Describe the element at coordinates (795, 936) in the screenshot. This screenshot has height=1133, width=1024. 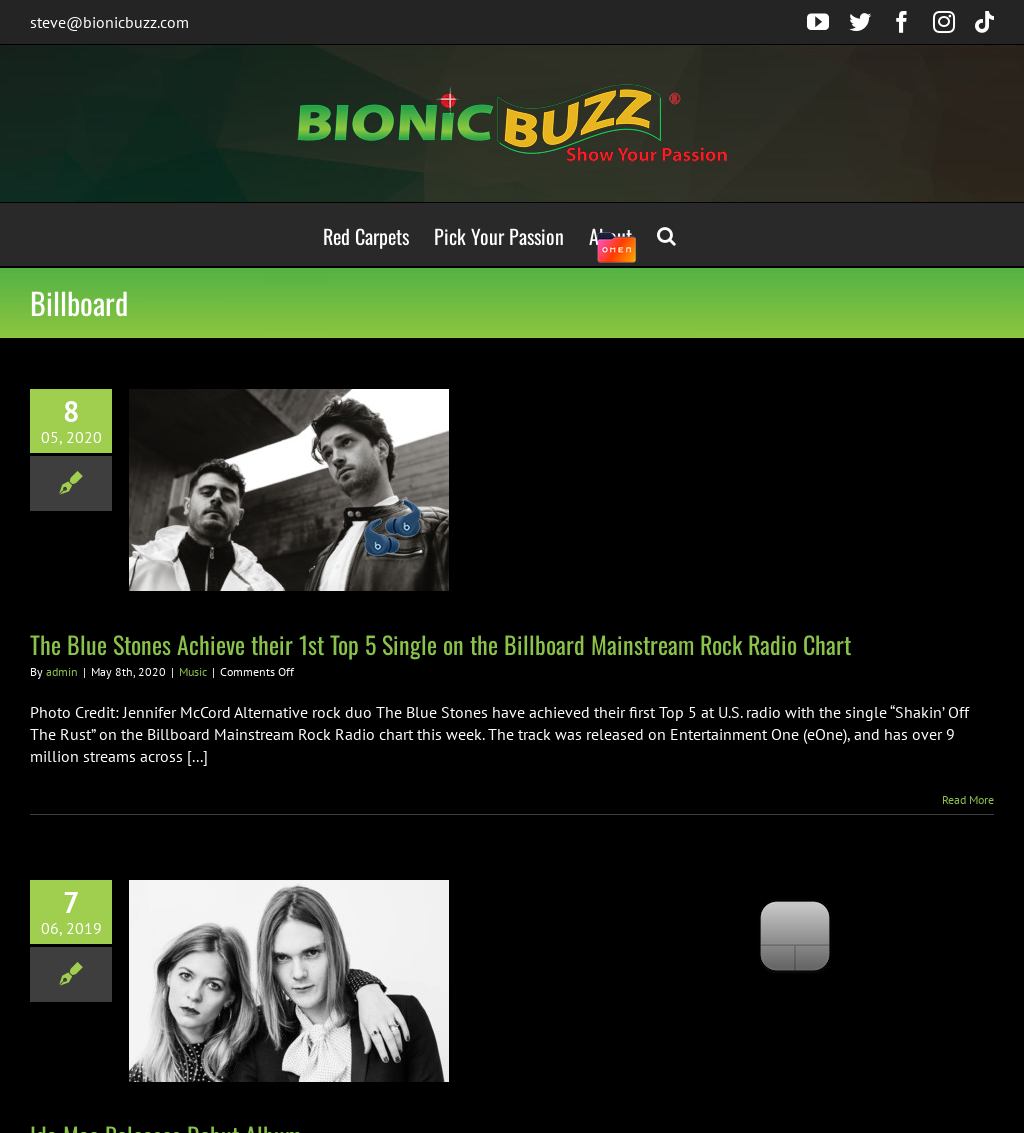
I see `touchpad or trackpad input device settings` at that location.